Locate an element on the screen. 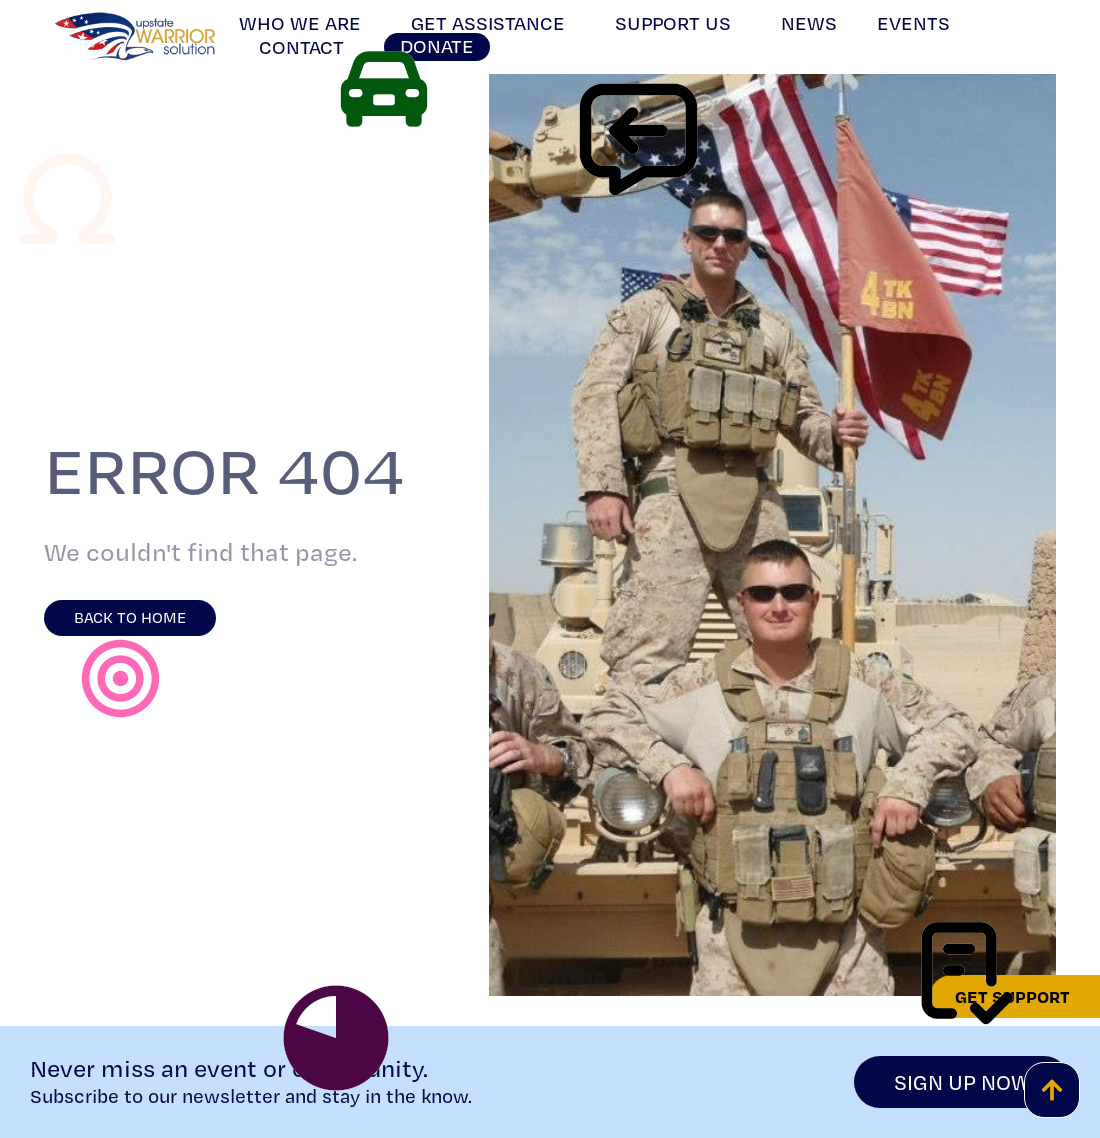 This screenshot has width=1100, height=1138. reply to a message is located at coordinates (638, 136).